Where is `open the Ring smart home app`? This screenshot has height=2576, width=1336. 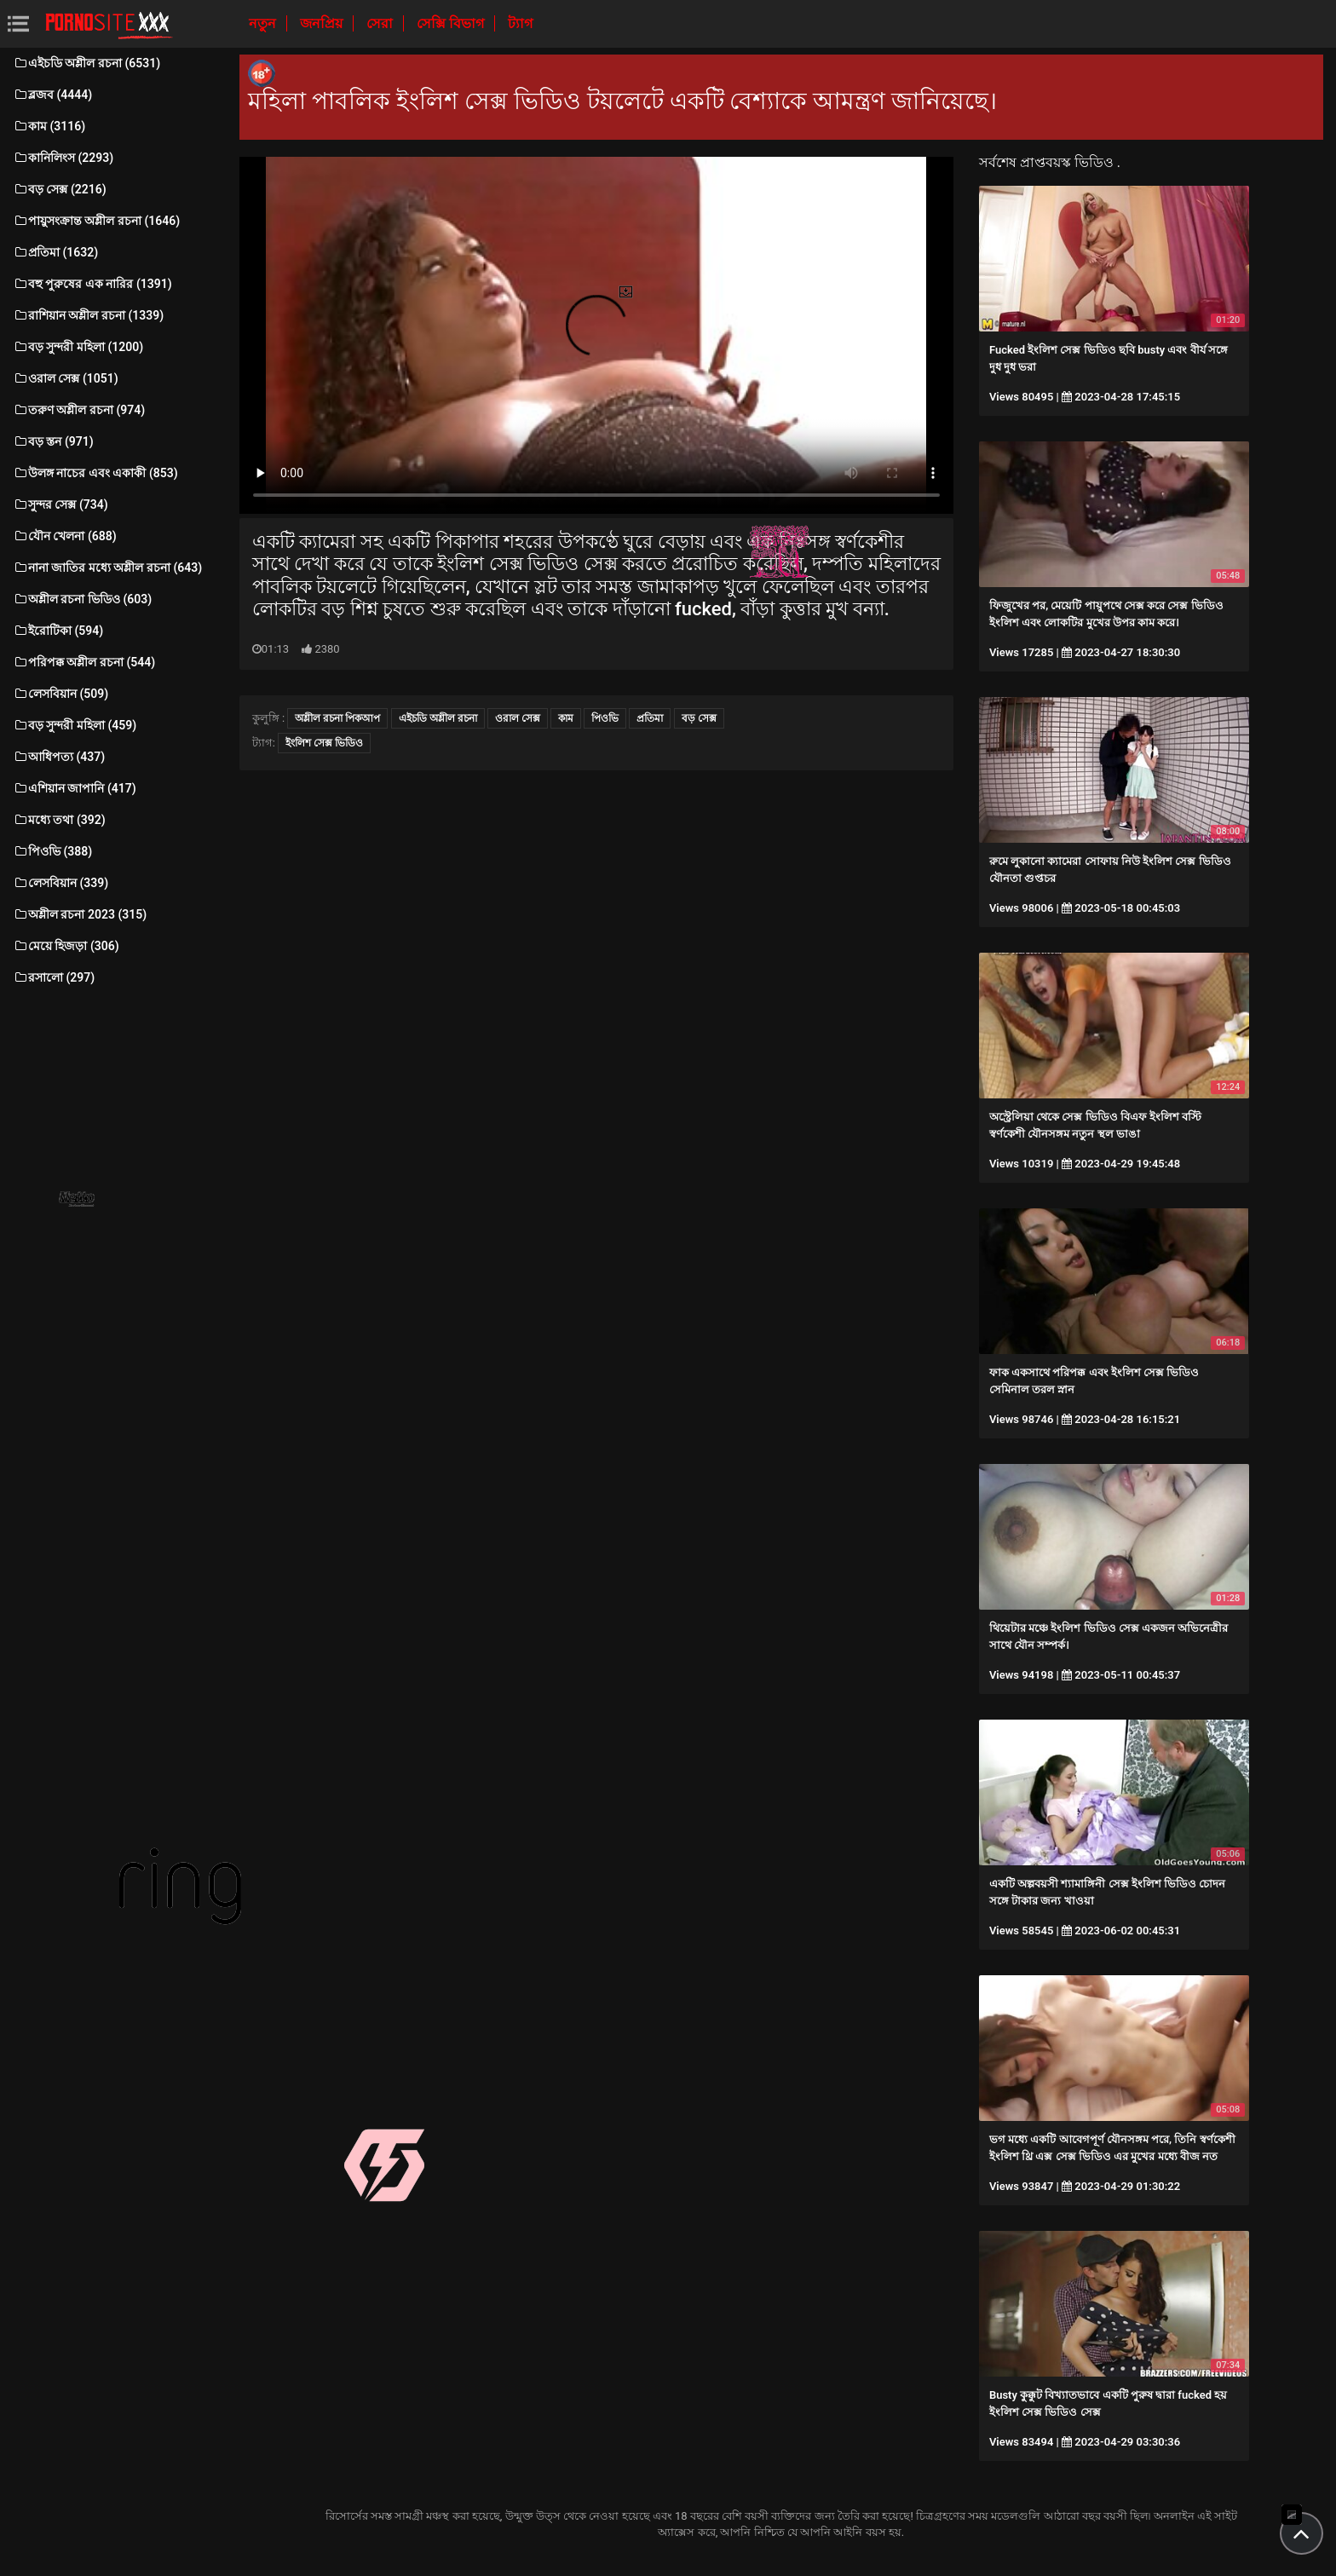 open the Ring smart home app is located at coordinates (180, 1886).